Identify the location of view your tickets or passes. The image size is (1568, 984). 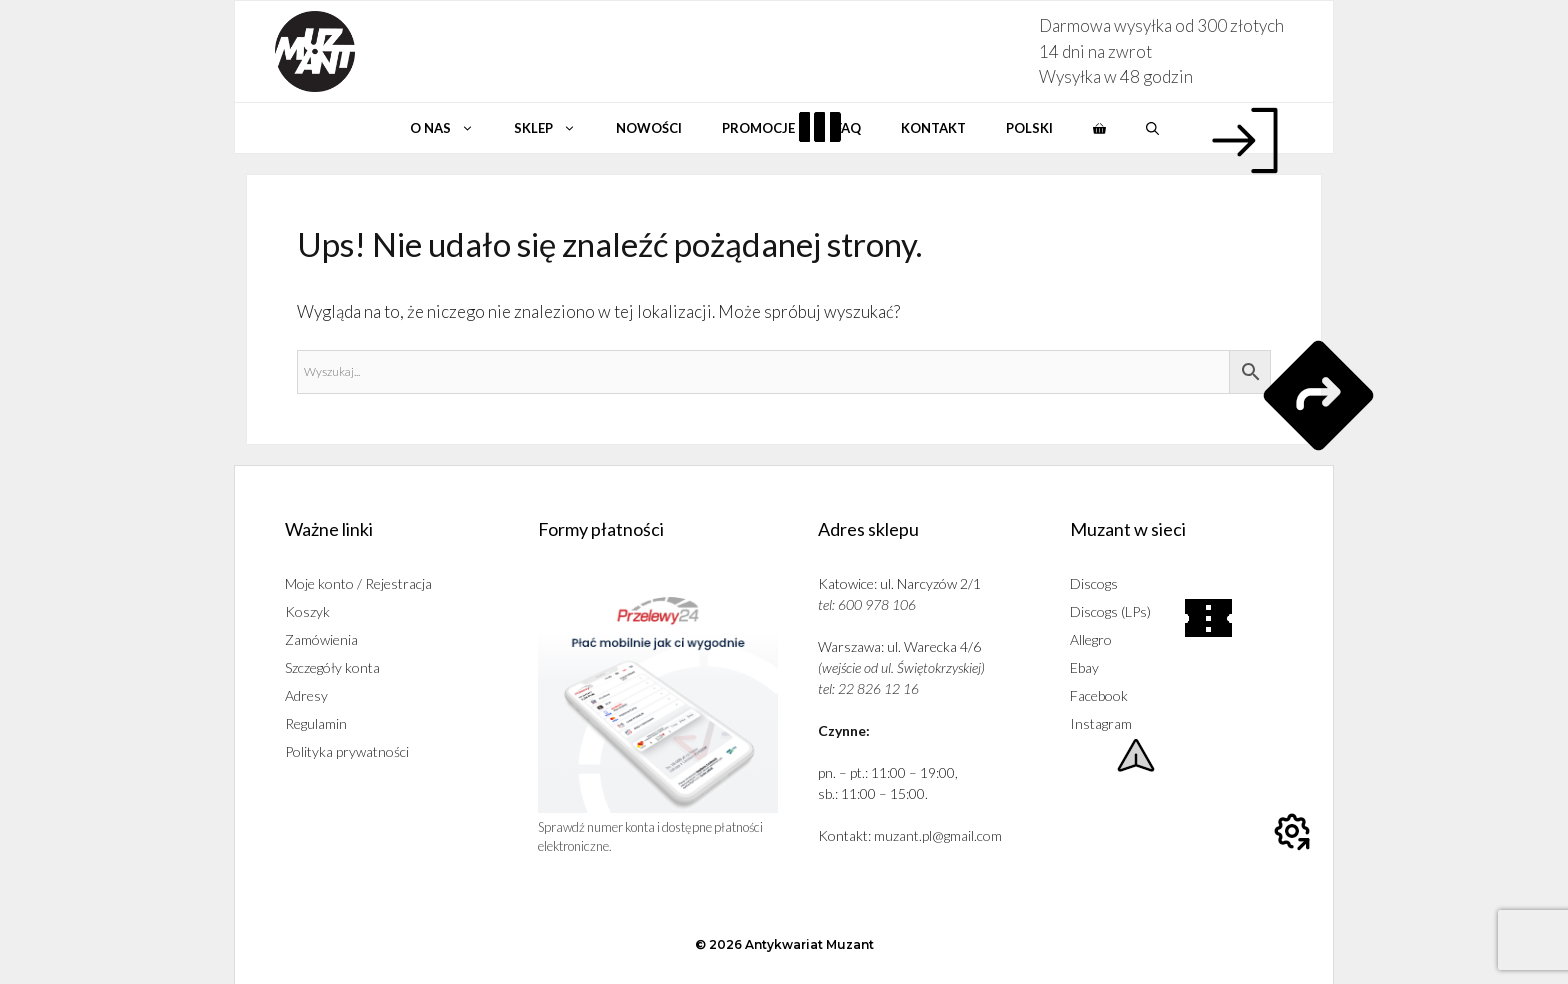
(1208, 618).